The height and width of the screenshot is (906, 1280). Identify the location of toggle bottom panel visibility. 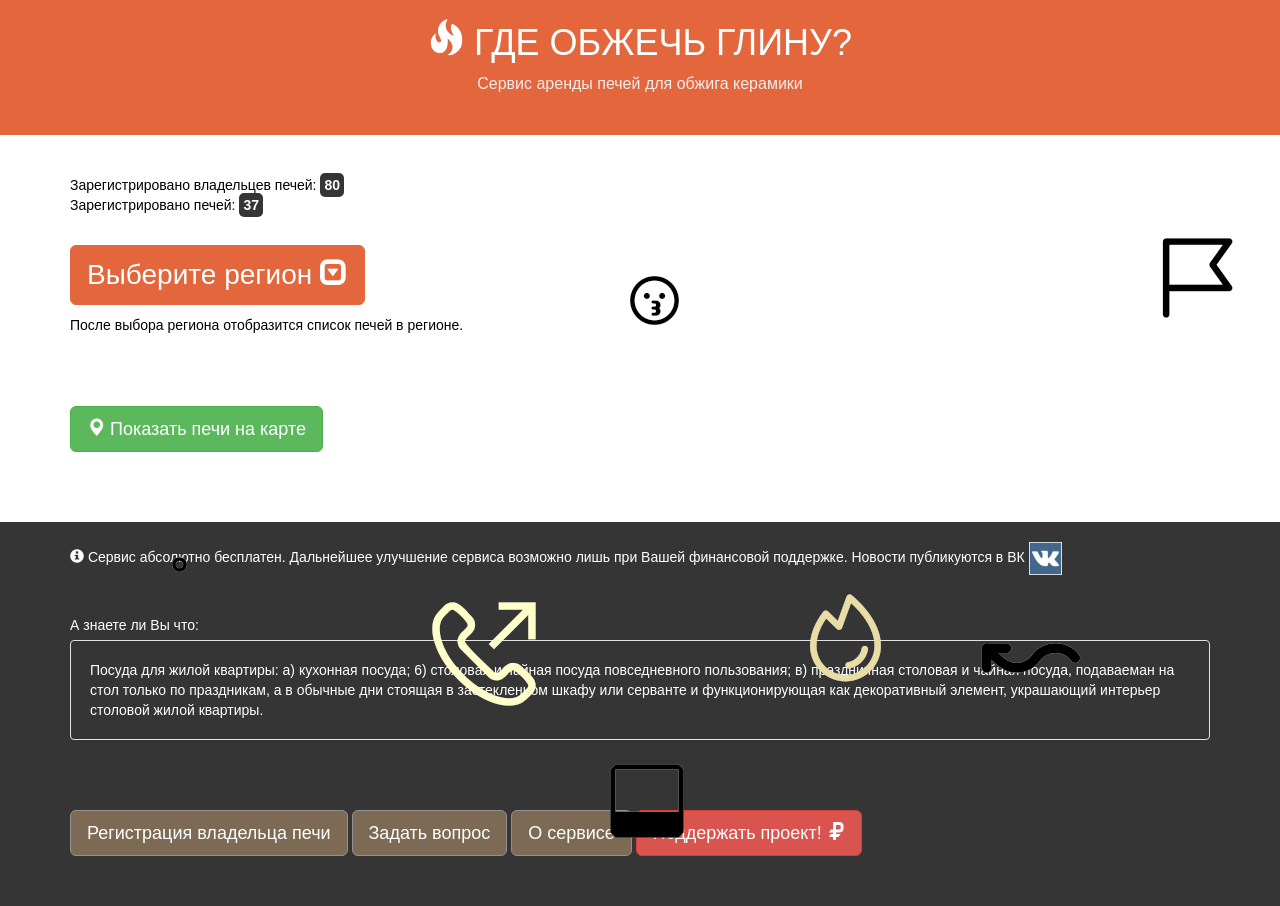
(647, 801).